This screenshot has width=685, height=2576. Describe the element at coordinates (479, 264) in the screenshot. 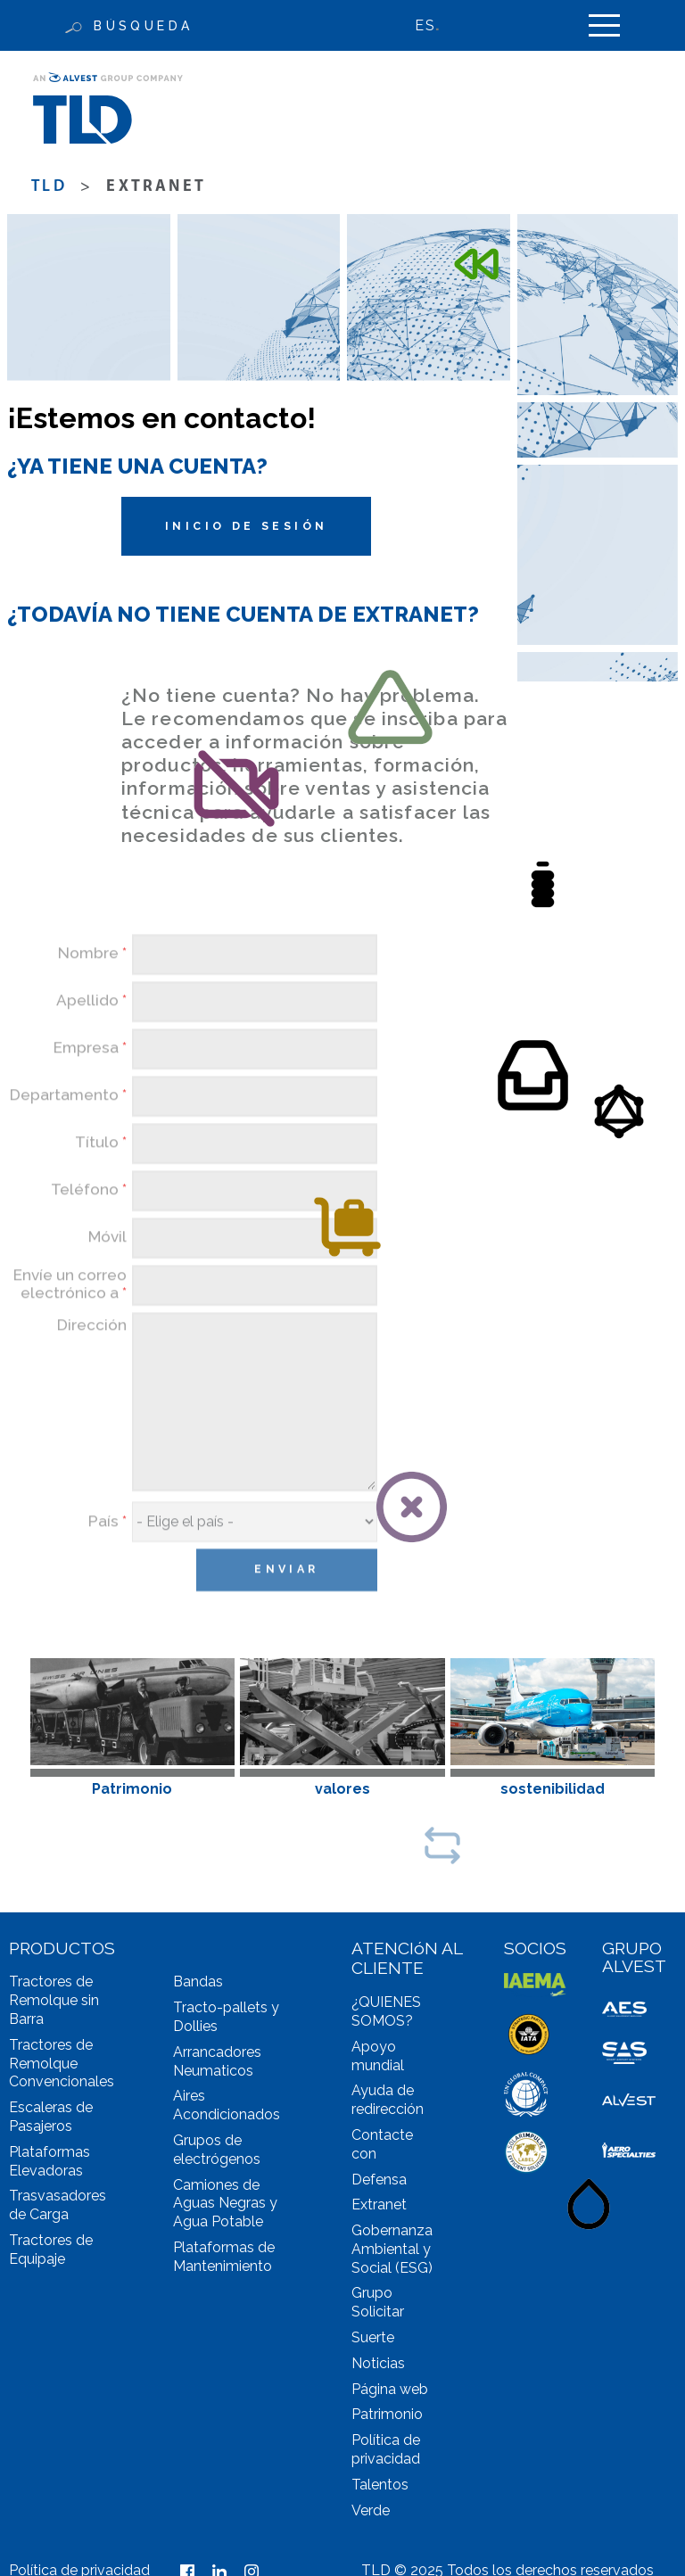

I see `rewind or skip backward in media playback` at that location.